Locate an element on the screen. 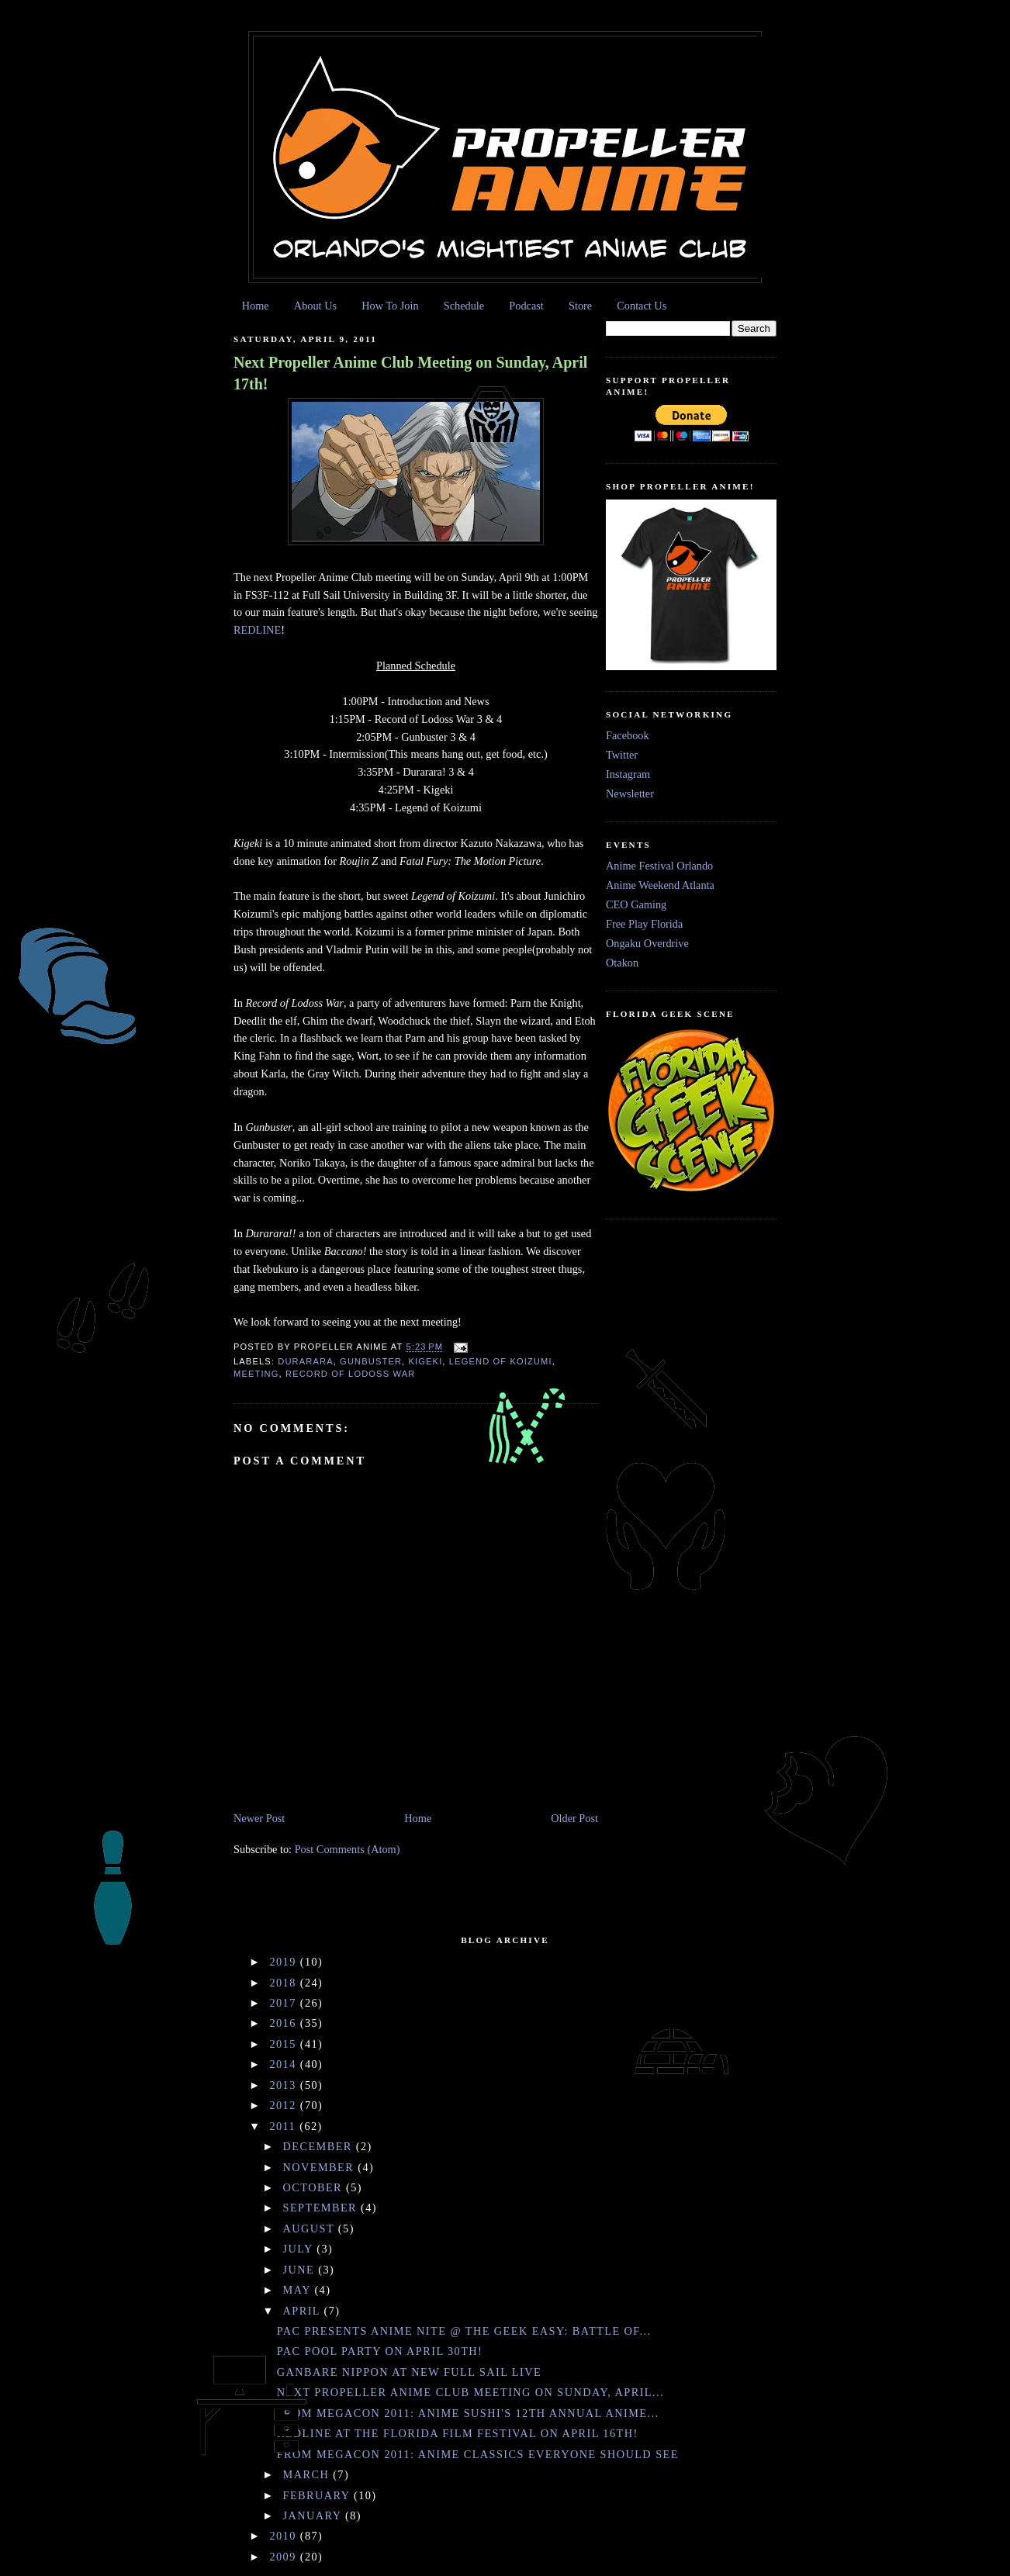  winter or arctic themed content is located at coordinates (681, 2051).